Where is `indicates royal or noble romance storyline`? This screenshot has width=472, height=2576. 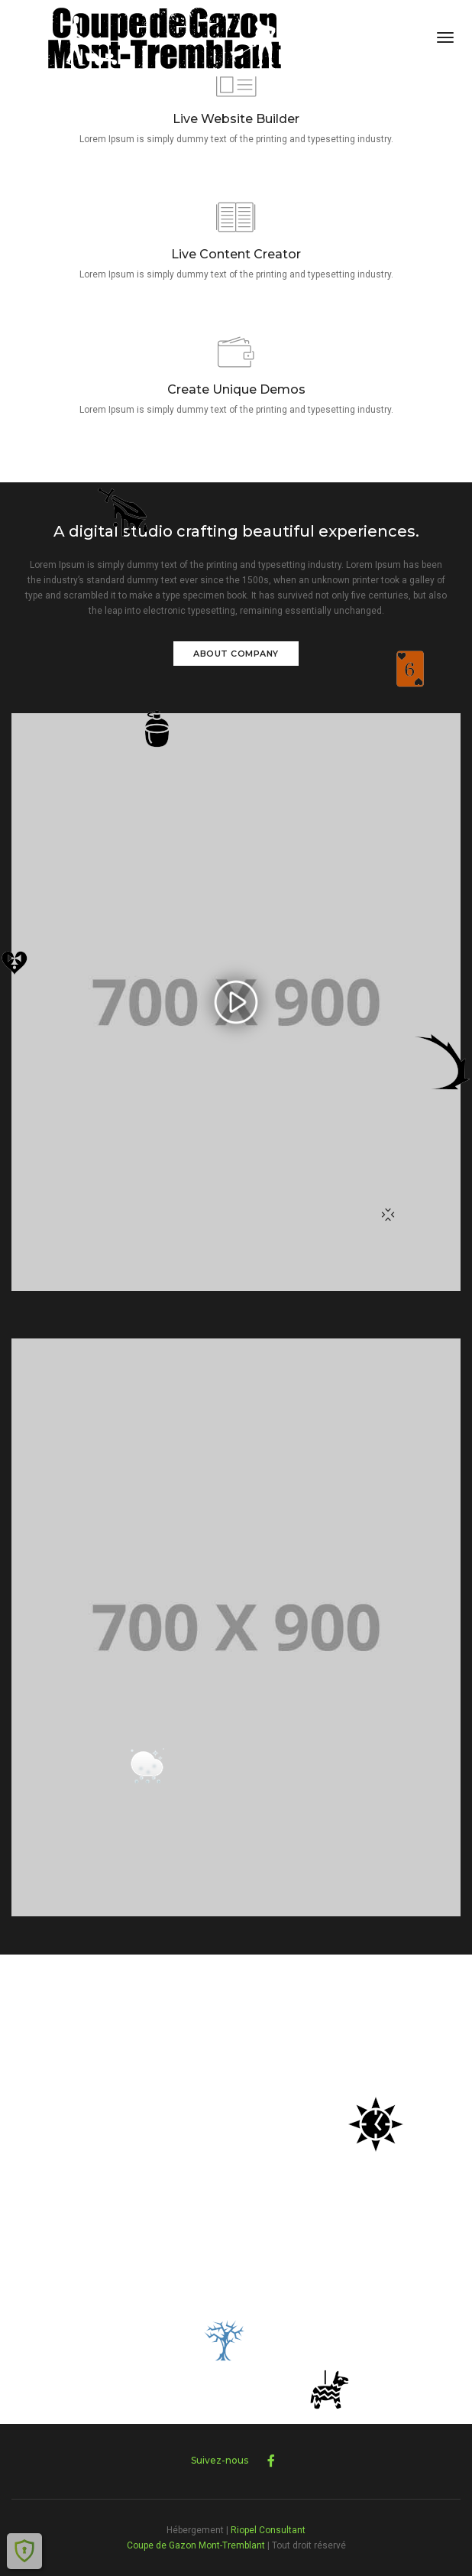 indicates royal or noble romance storyline is located at coordinates (15, 963).